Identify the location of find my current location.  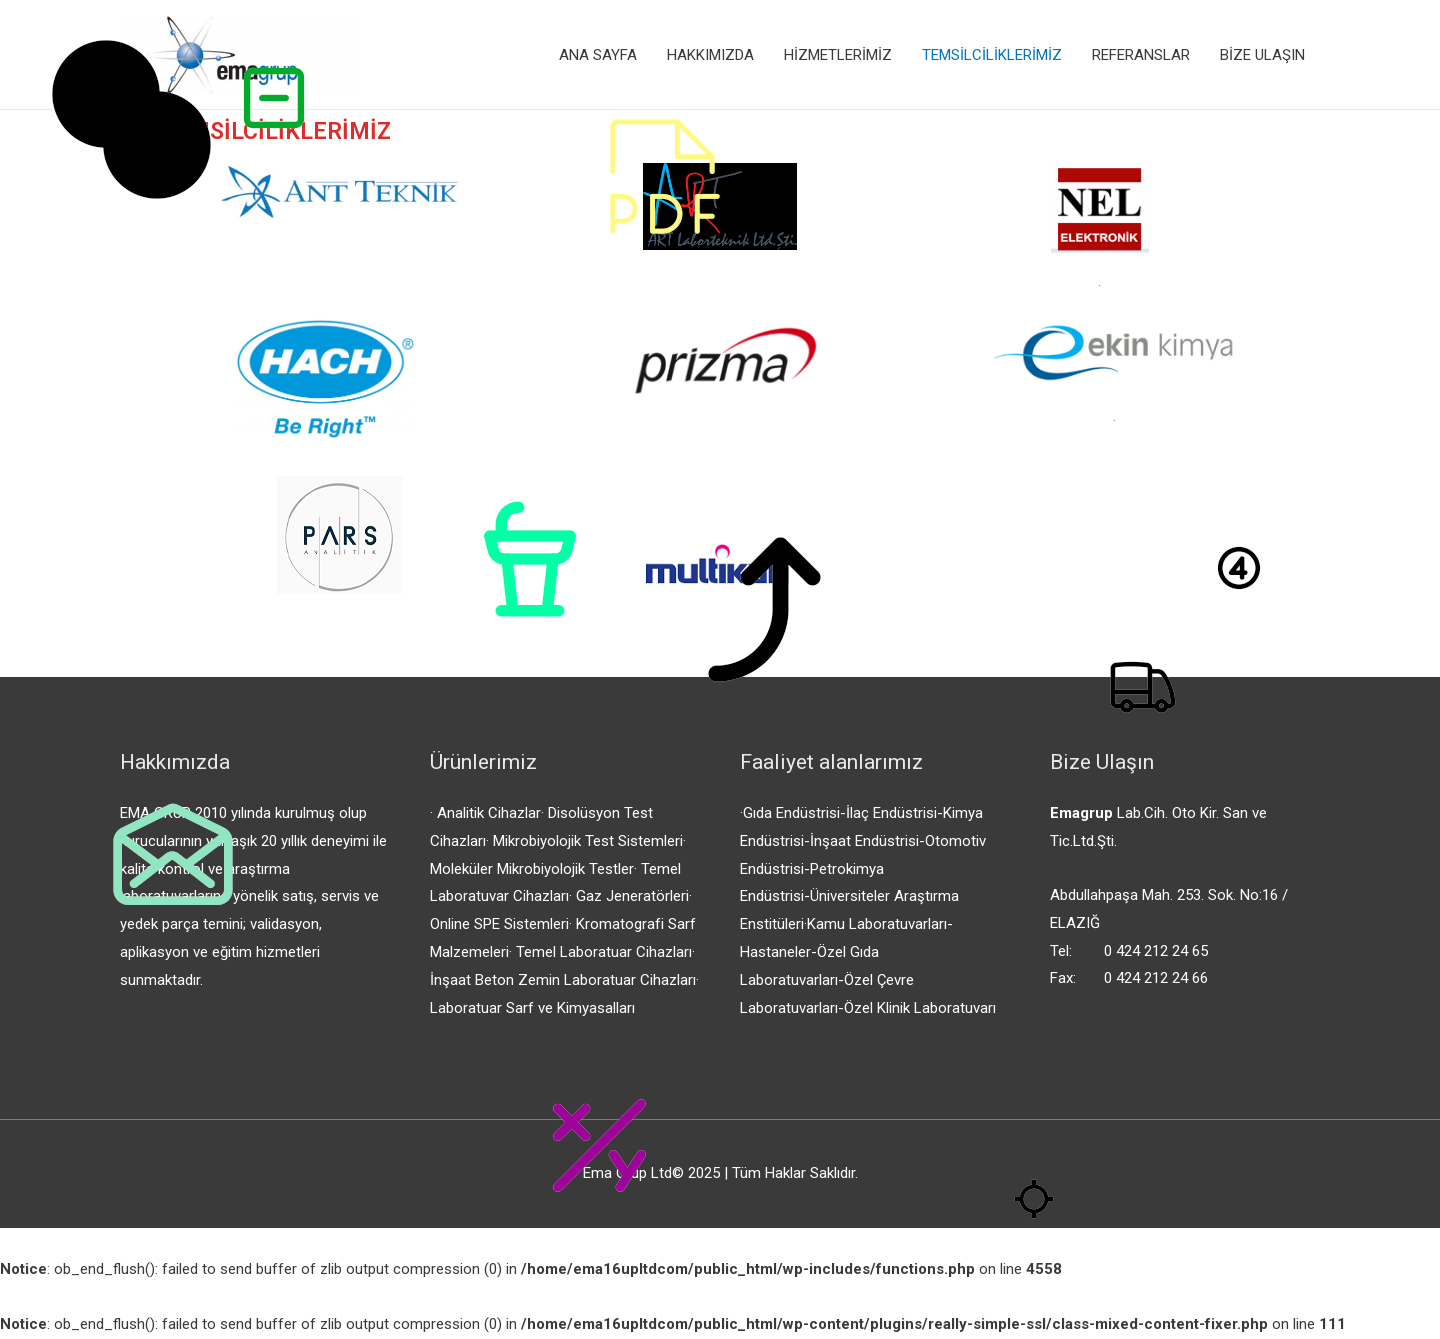
(1034, 1199).